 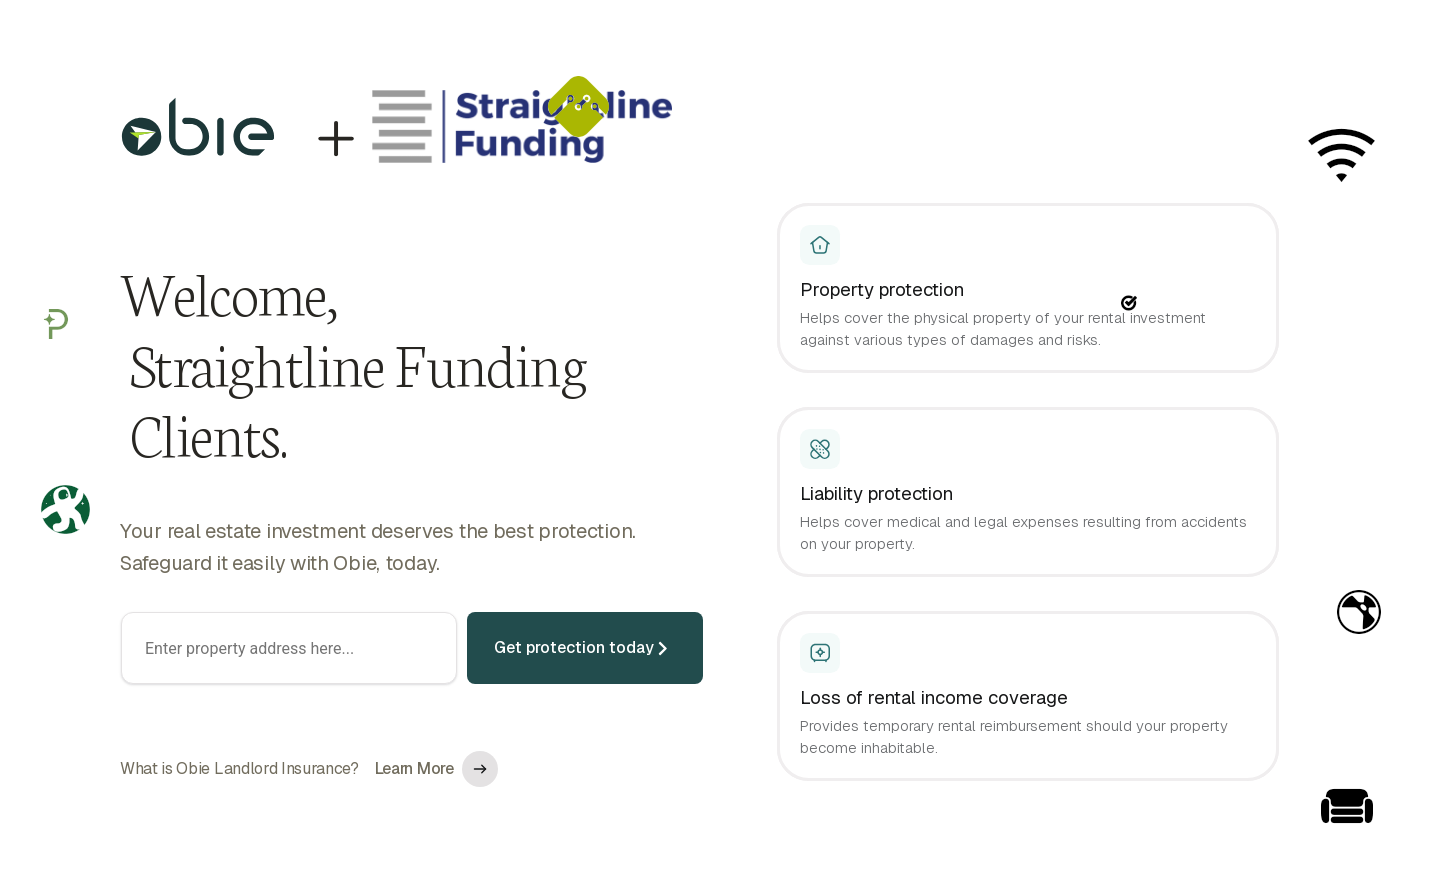 What do you see at coordinates (56, 324) in the screenshot?
I see `paddle payment platform logo` at bounding box center [56, 324].